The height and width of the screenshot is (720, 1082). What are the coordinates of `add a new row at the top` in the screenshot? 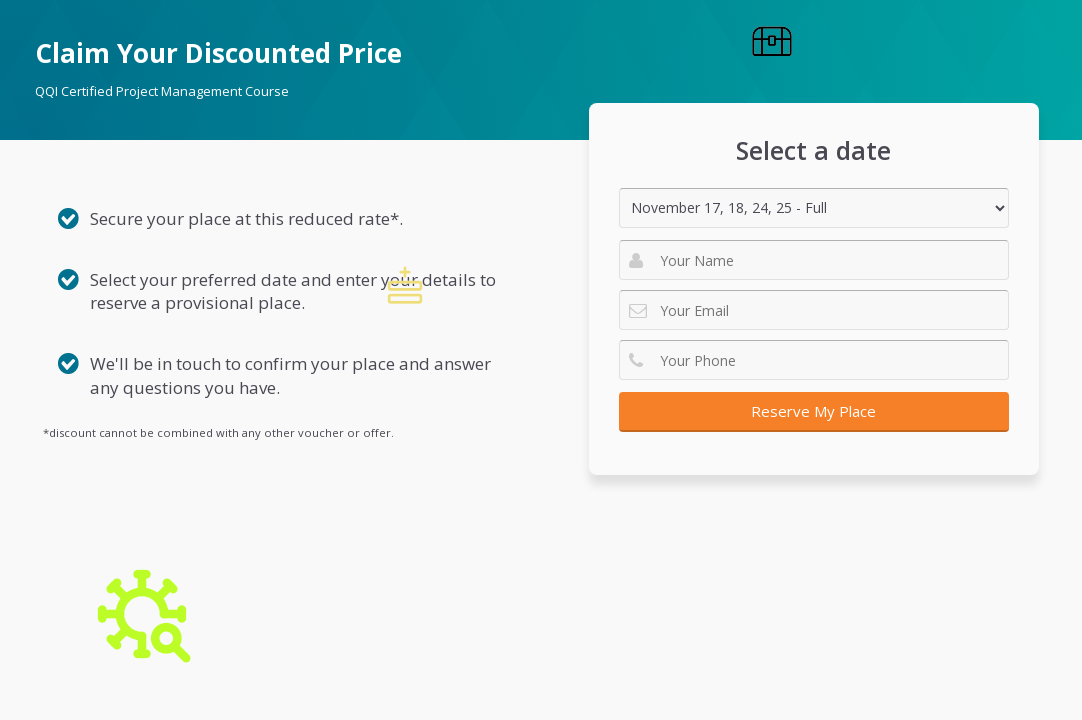 It's located at (405, 288).